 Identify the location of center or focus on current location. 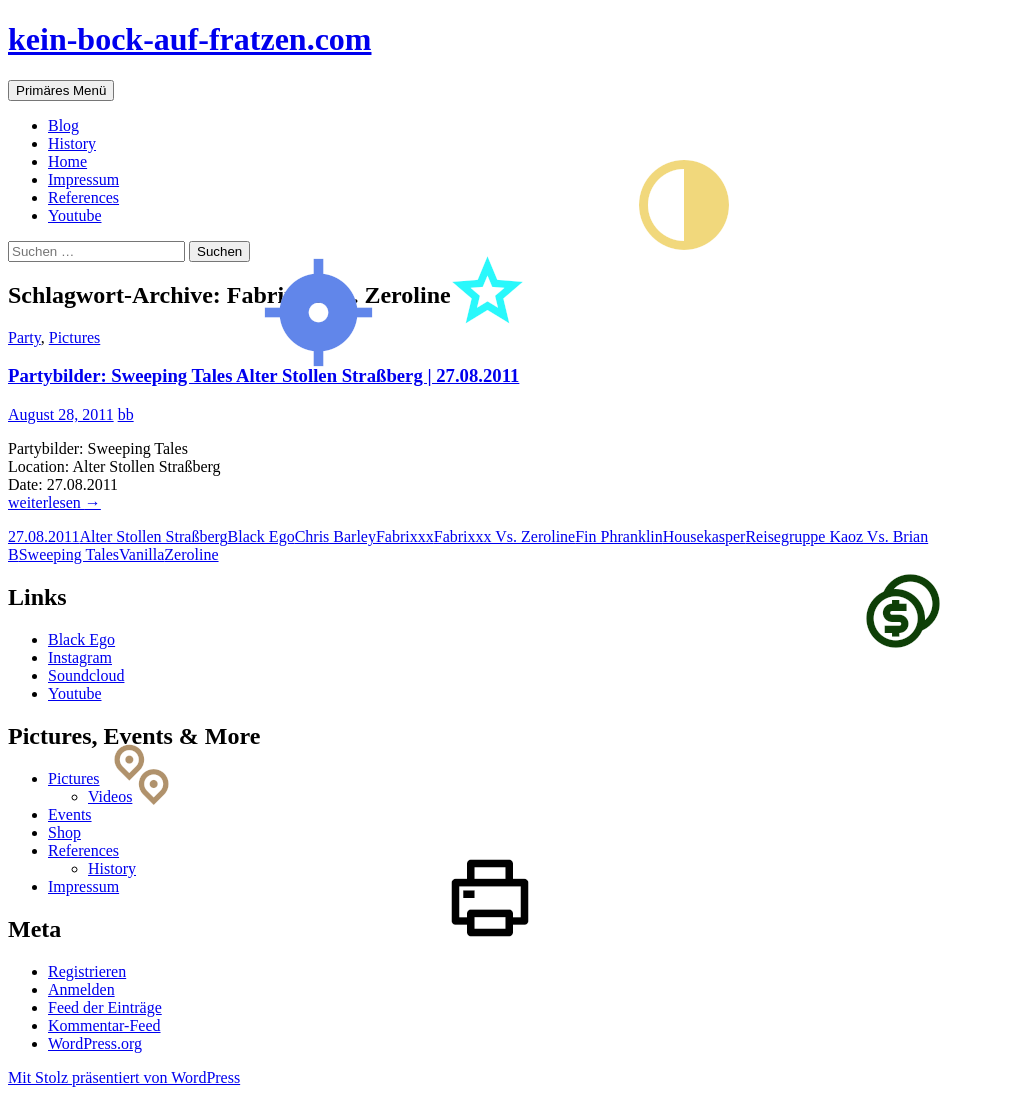
(318, 312).